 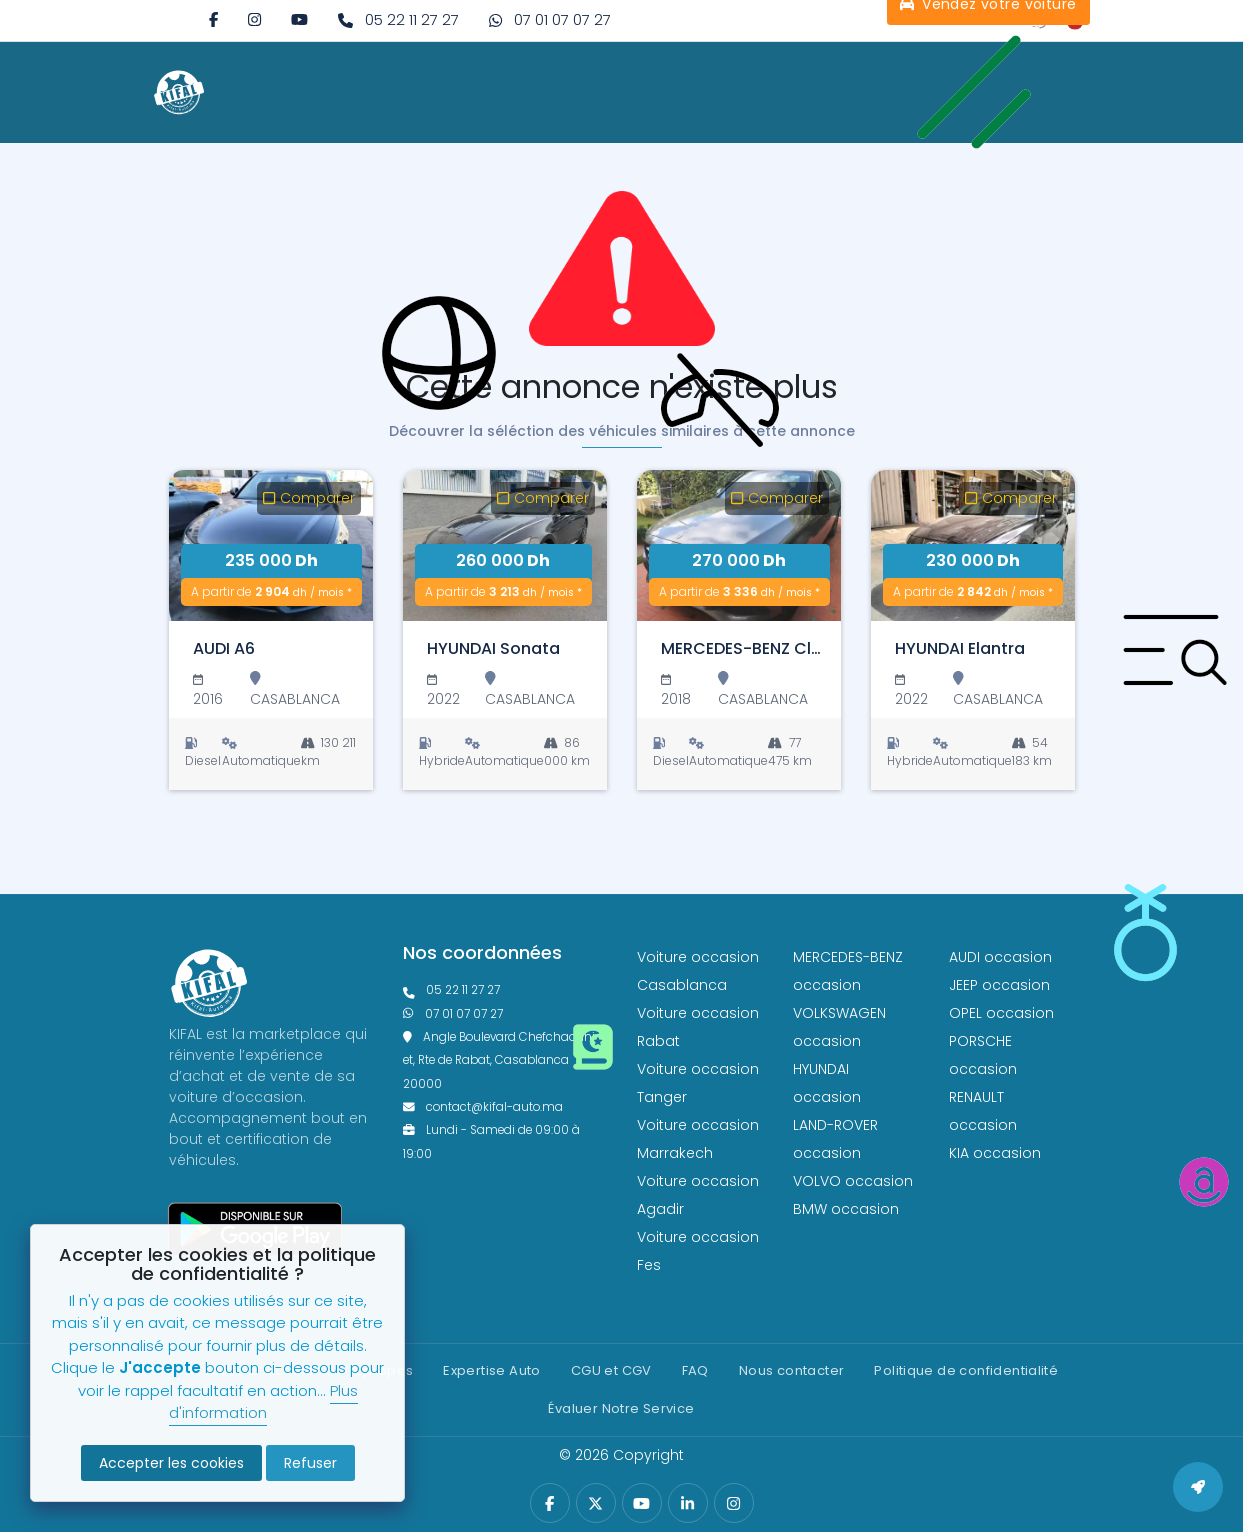 I want to click on search within a list or document, so click(x=1171, y=650).